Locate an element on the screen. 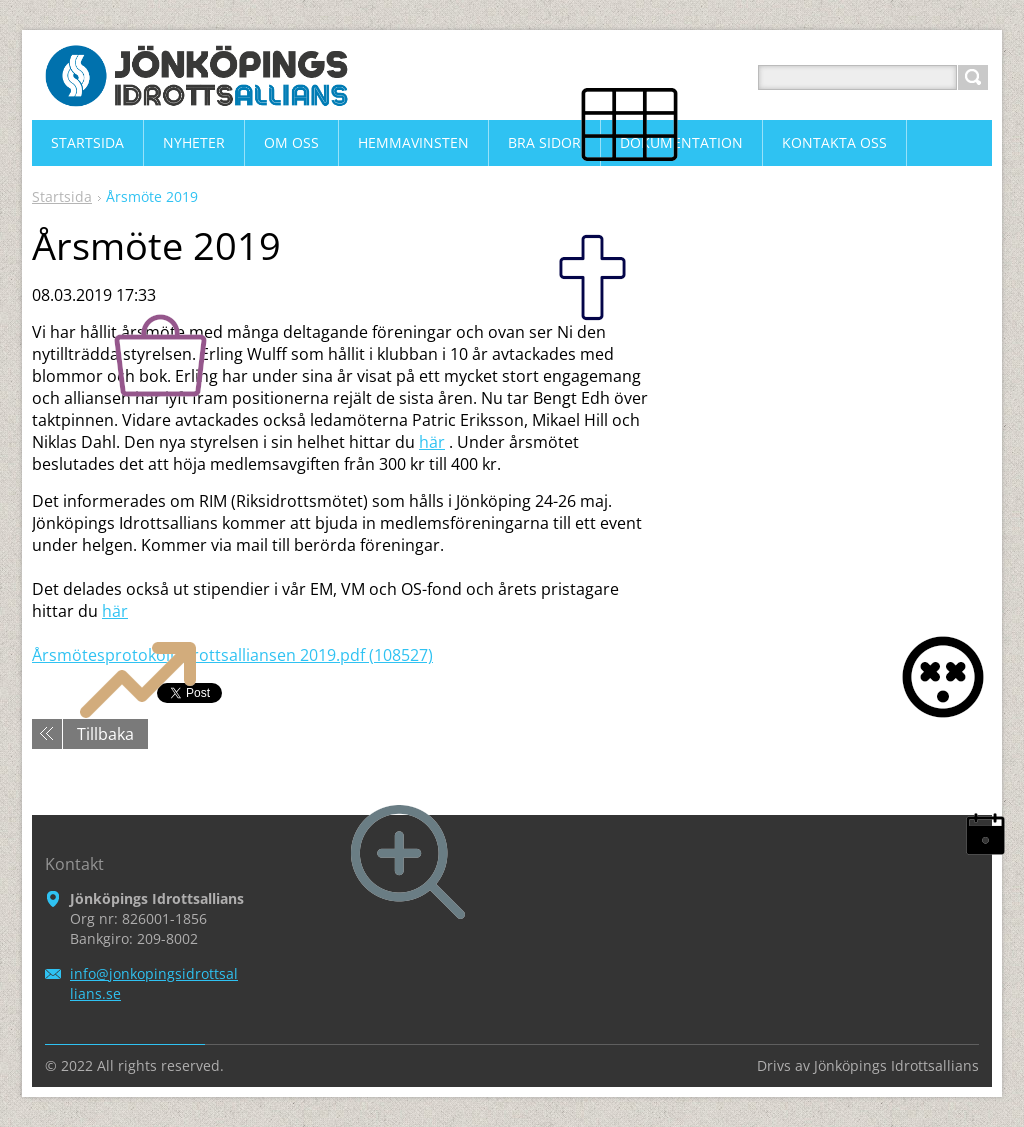 The image size is (1024, 1127). indicates an error or failed action is located at coordinates (943, 677).